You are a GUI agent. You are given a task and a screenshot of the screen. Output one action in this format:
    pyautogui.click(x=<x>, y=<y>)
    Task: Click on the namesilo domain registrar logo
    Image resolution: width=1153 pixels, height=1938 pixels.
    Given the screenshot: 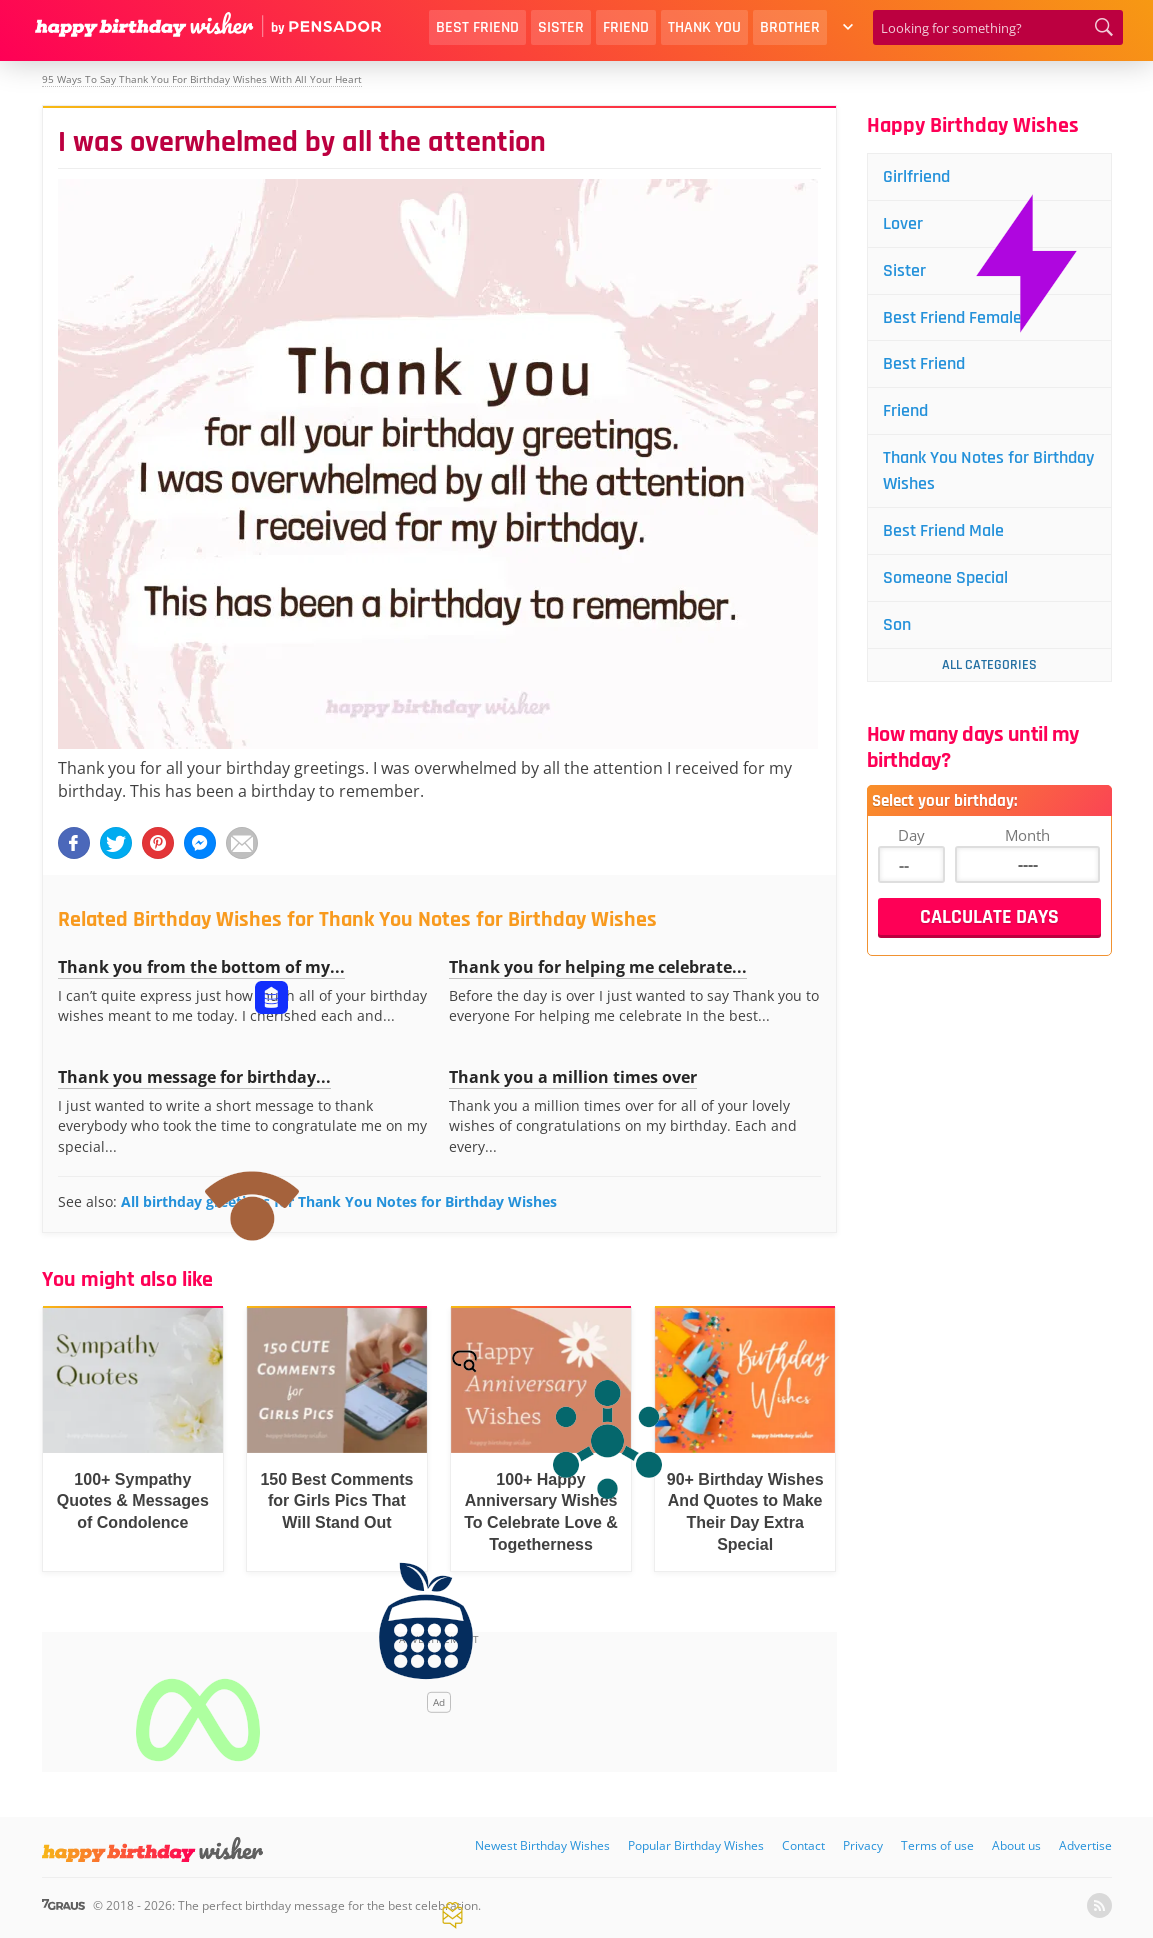 What is the action you would take?
    pyautogui.click(x=271, y=997)
    